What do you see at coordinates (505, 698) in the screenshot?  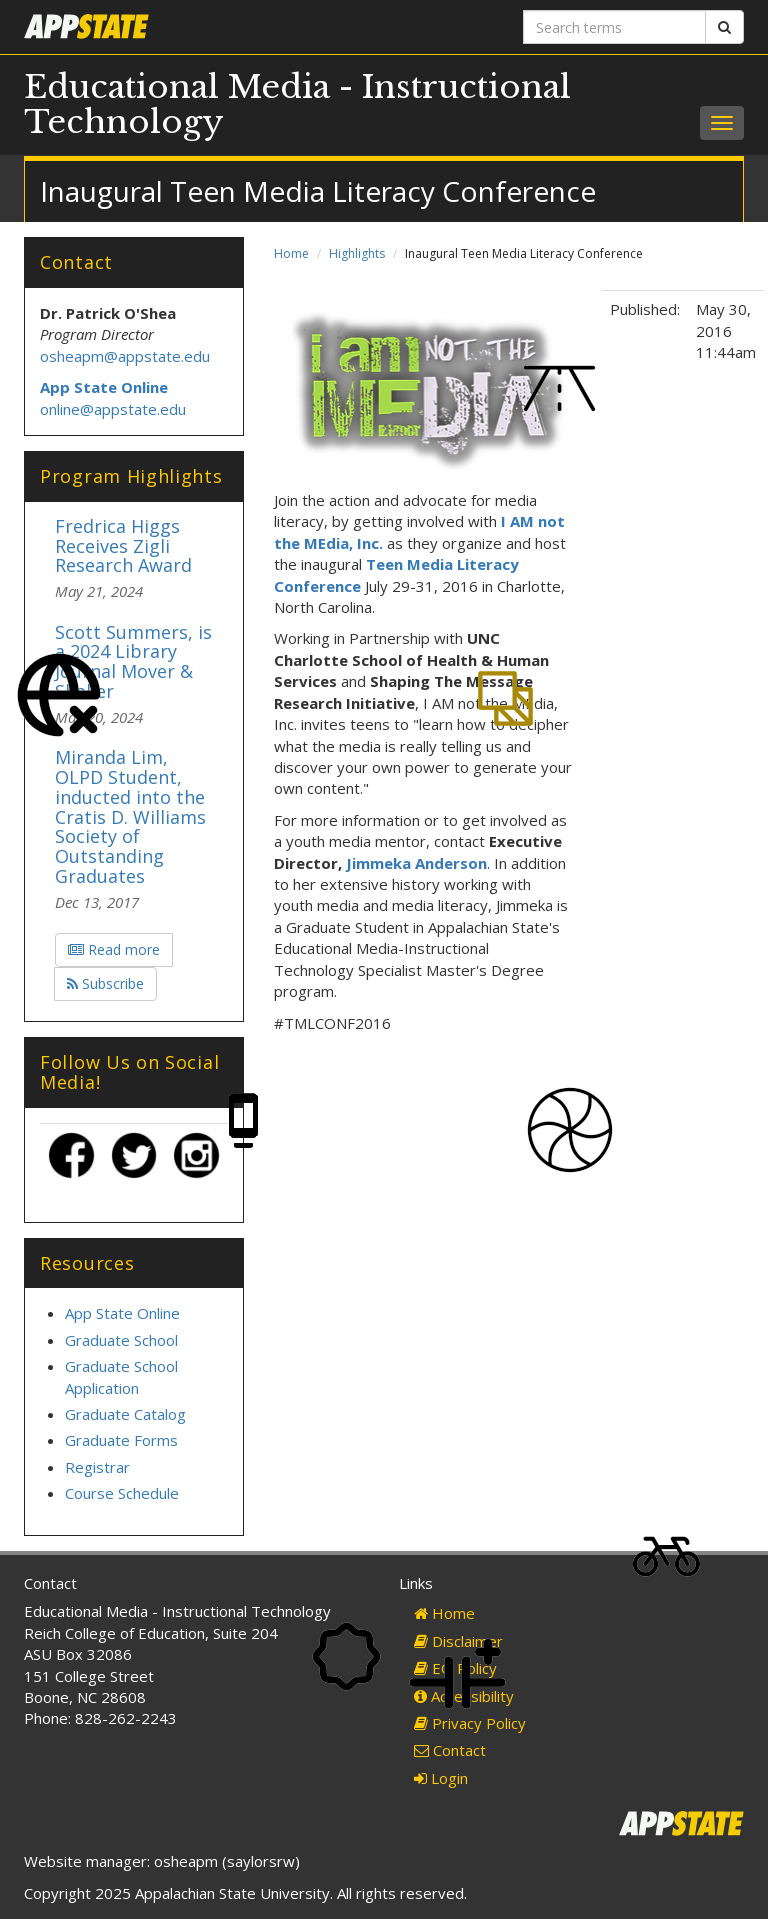 I see `subtract or remove a layer from selection` at bounding box center [505, 698].